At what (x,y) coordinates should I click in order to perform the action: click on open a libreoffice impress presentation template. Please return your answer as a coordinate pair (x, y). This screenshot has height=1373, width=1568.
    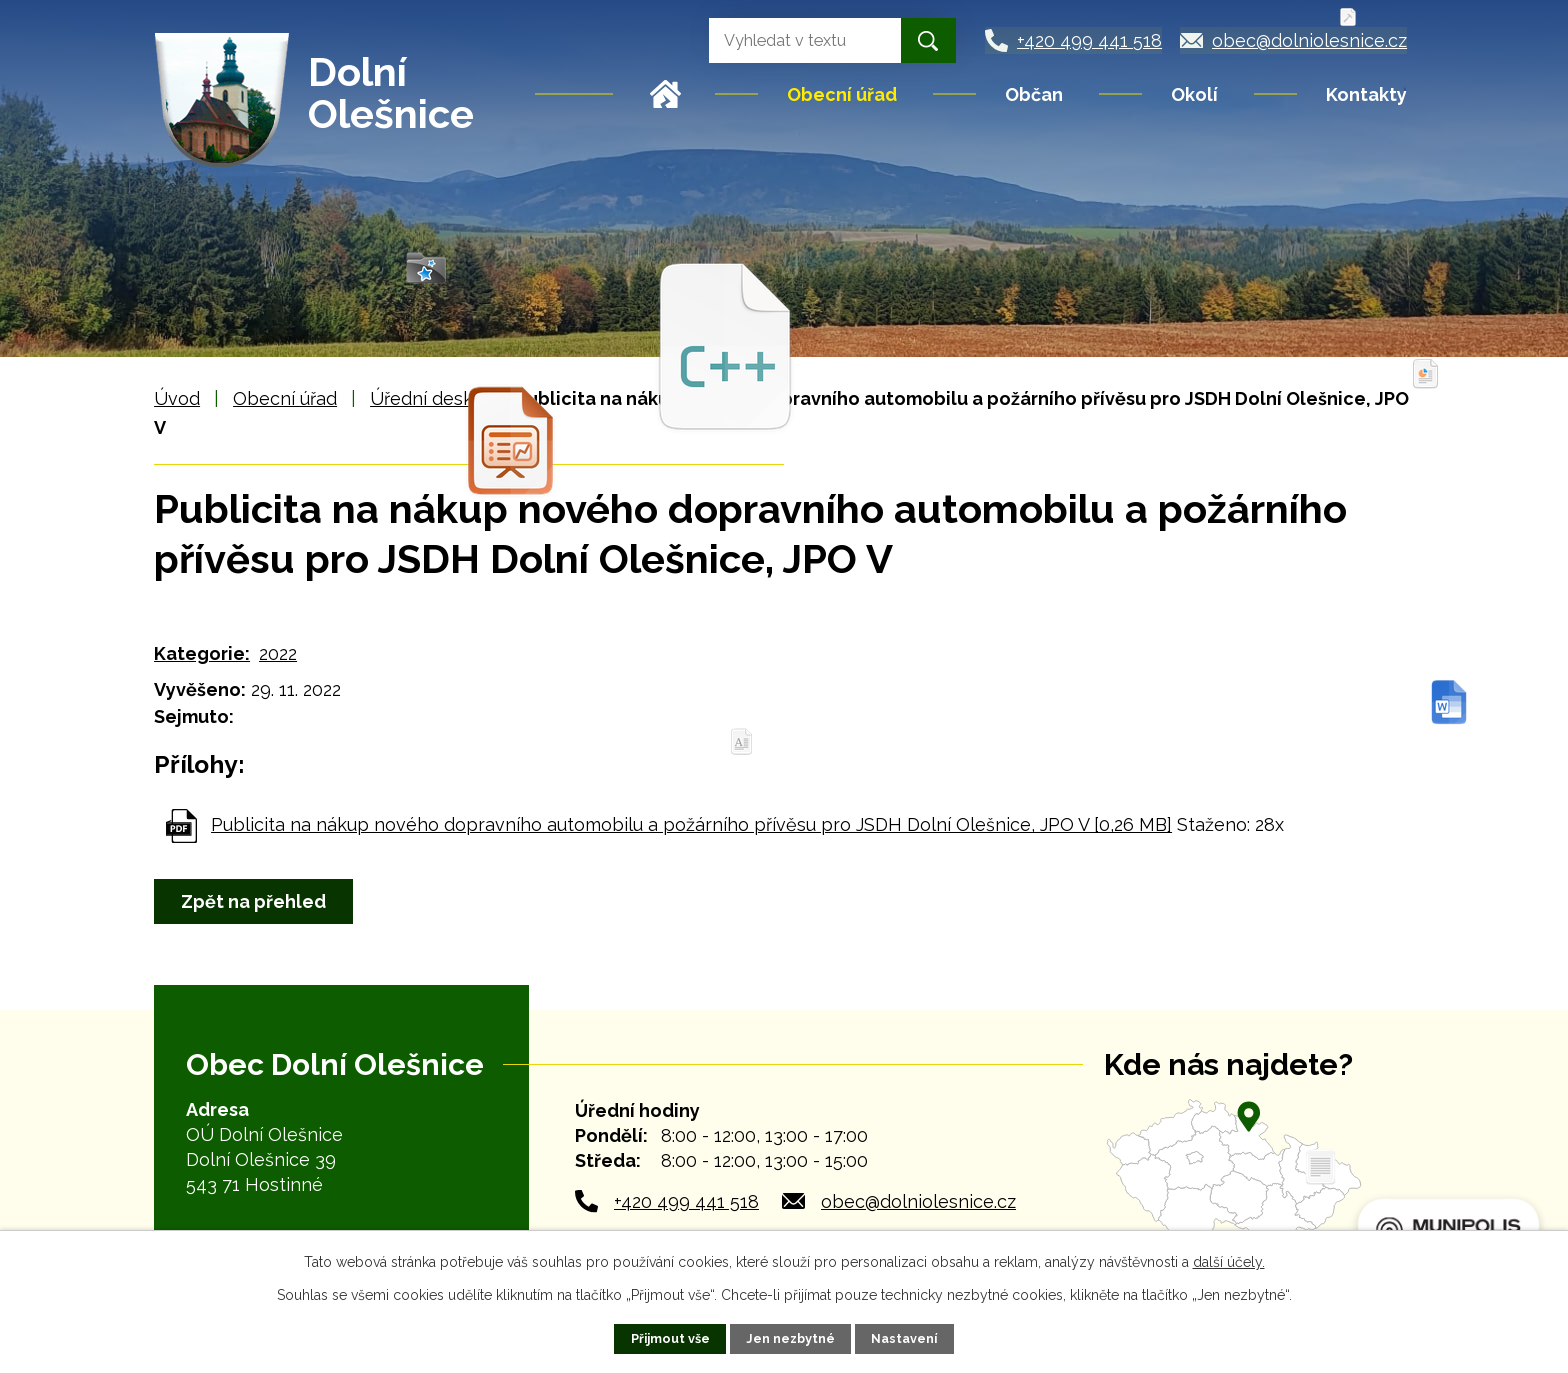
    Looking at the image, I should click on (510, 440).